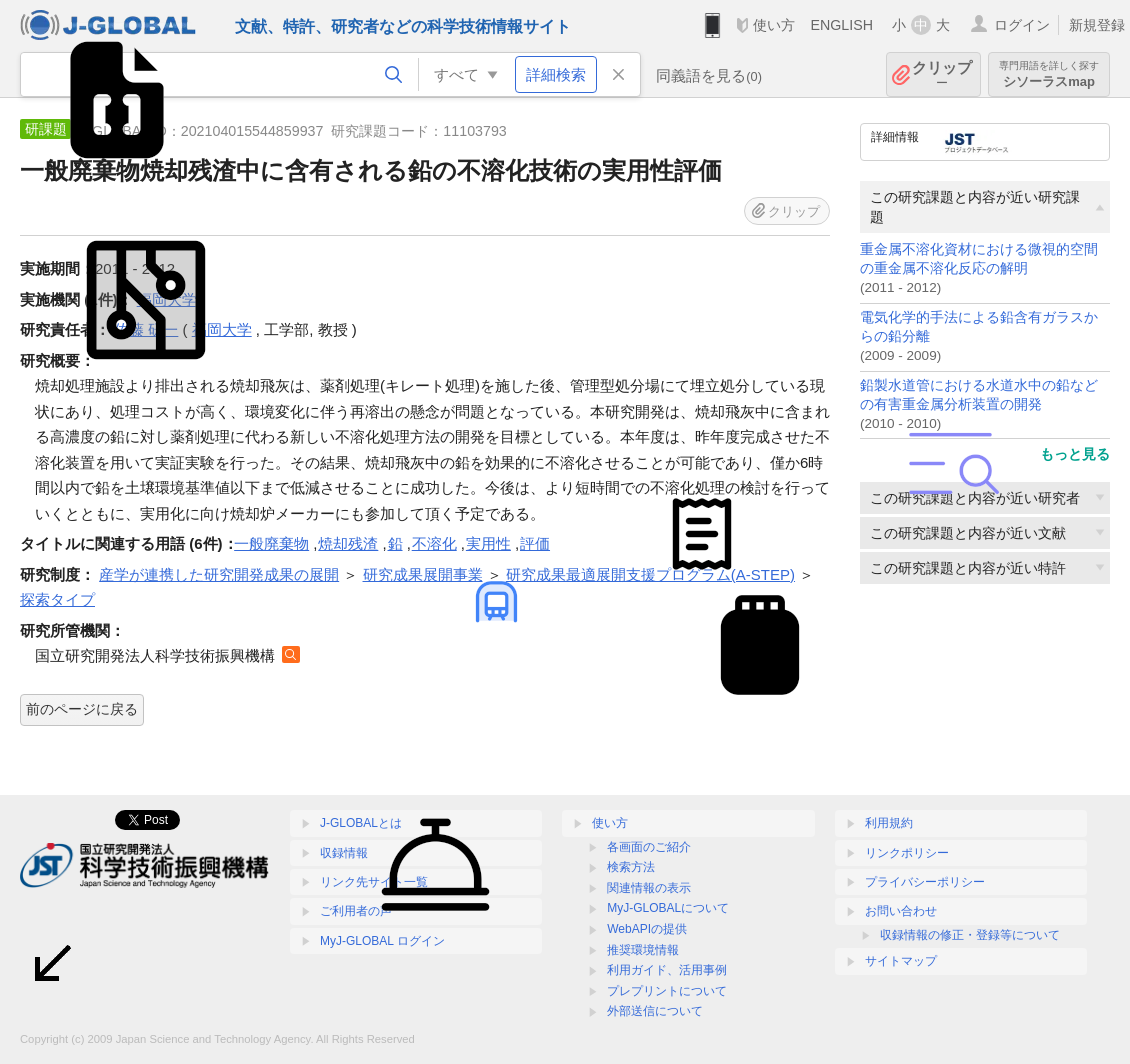  What do you see at coordinates (435, 868) in the screenshot?
I see `request assistance or service` at bounding box center [435, 868].